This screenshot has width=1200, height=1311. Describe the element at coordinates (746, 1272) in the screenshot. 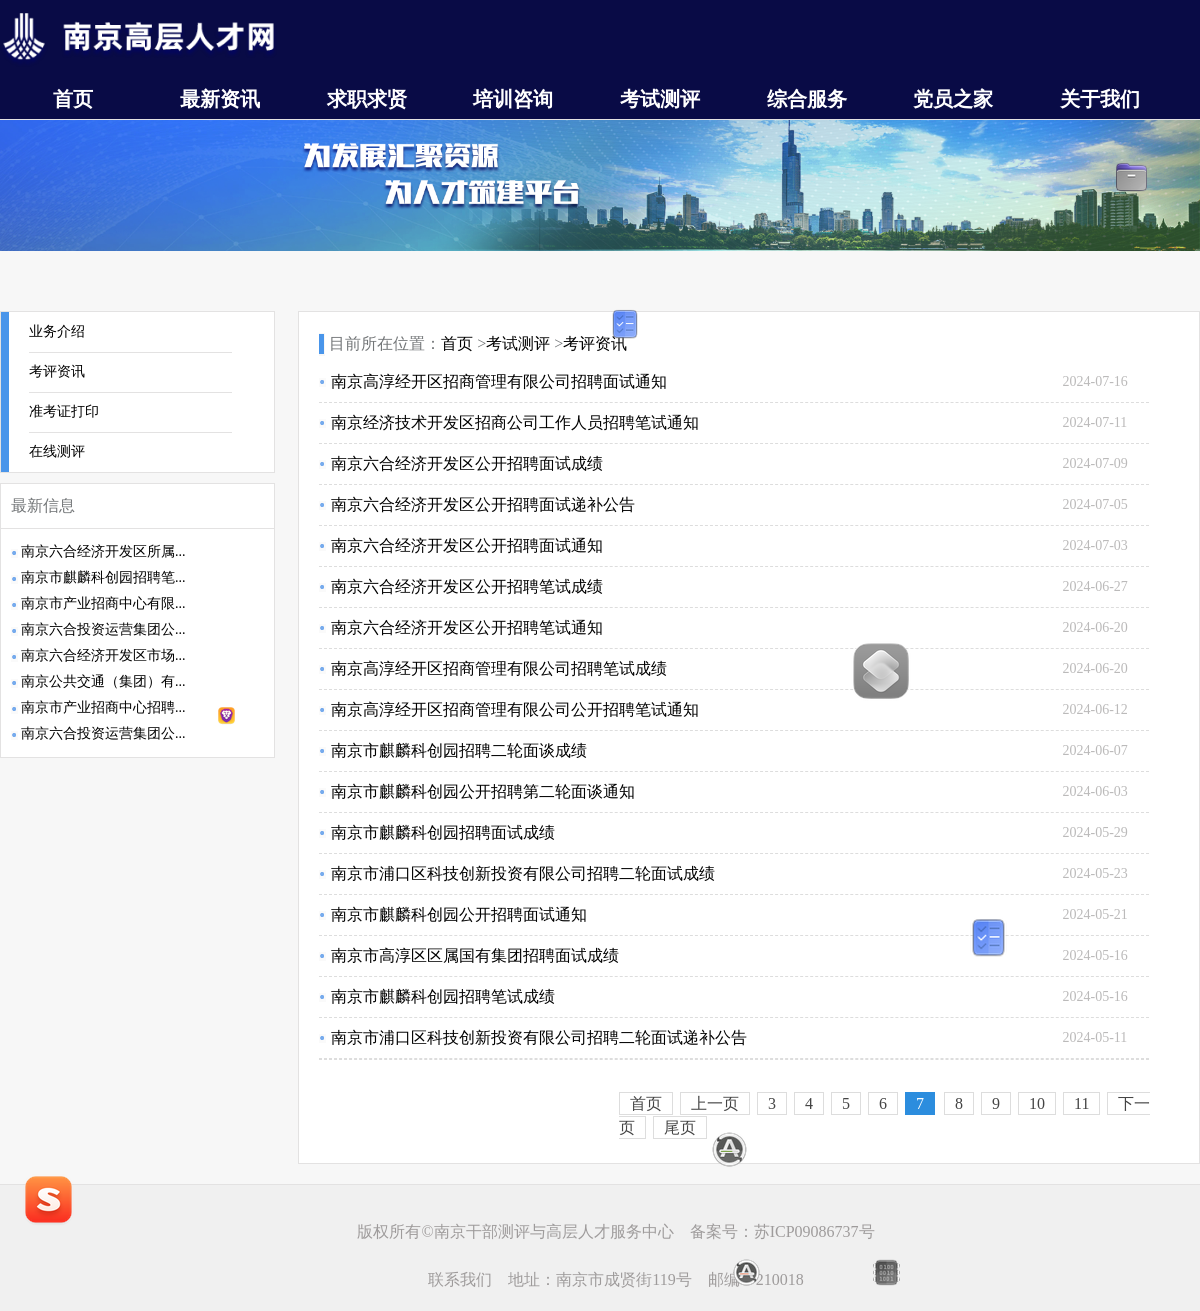

I see `open the software update notifier app` at that location.